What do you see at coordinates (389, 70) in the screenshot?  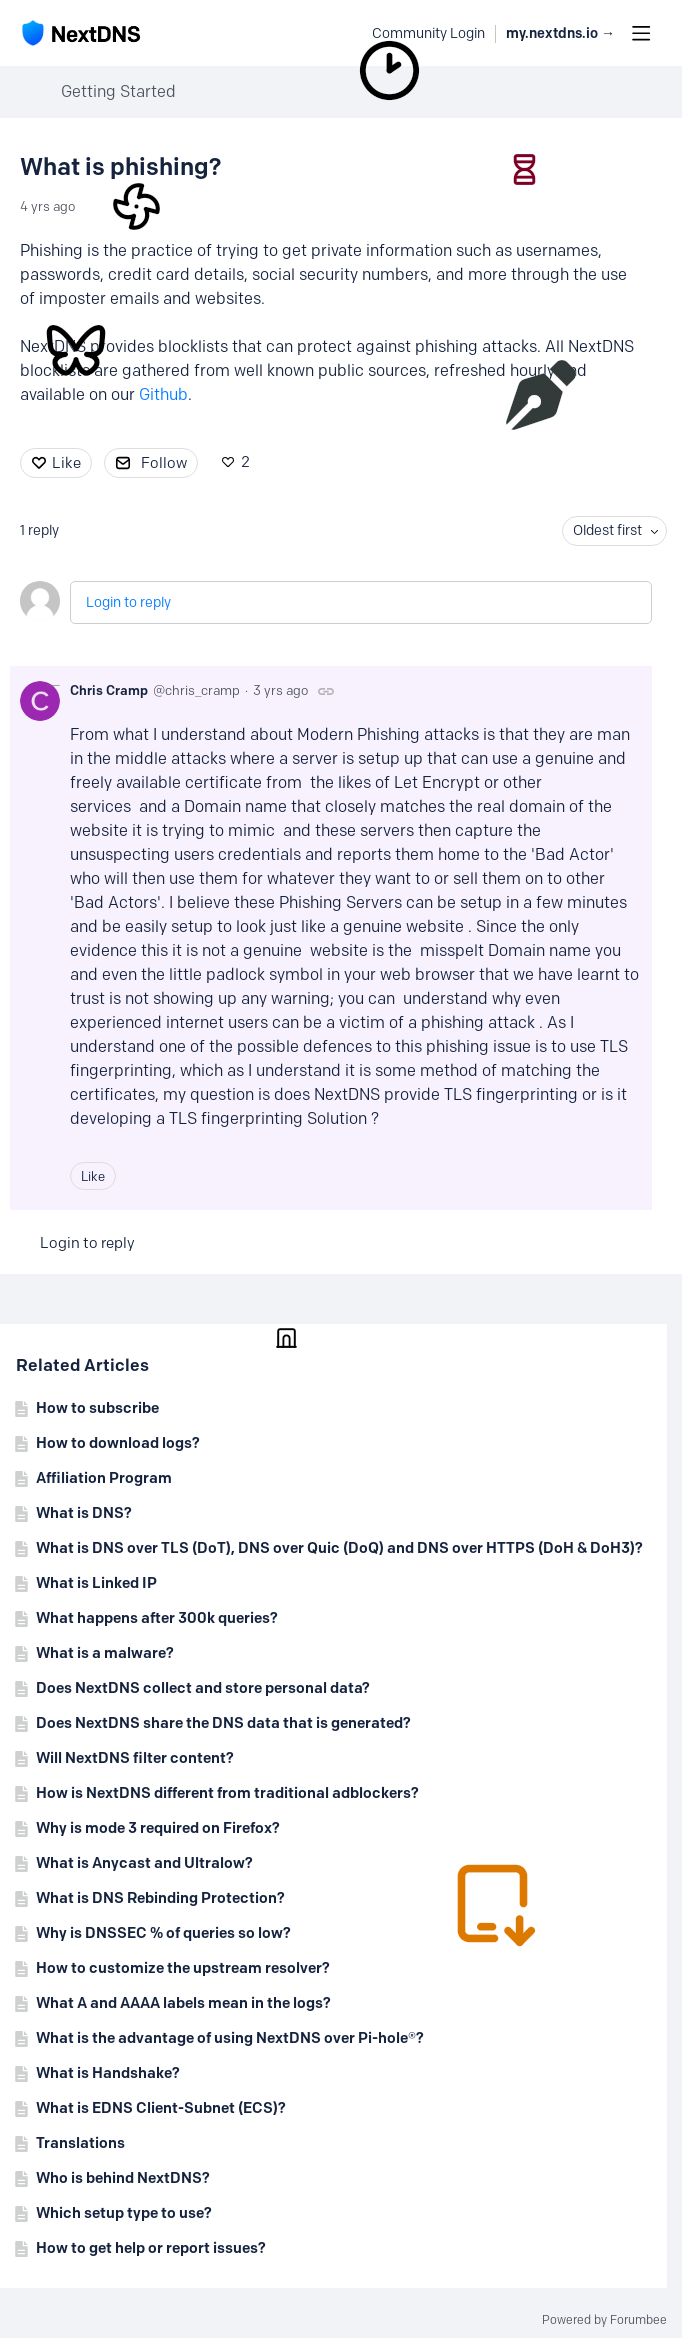 I see `view current time` at bounding box center [389, 70].